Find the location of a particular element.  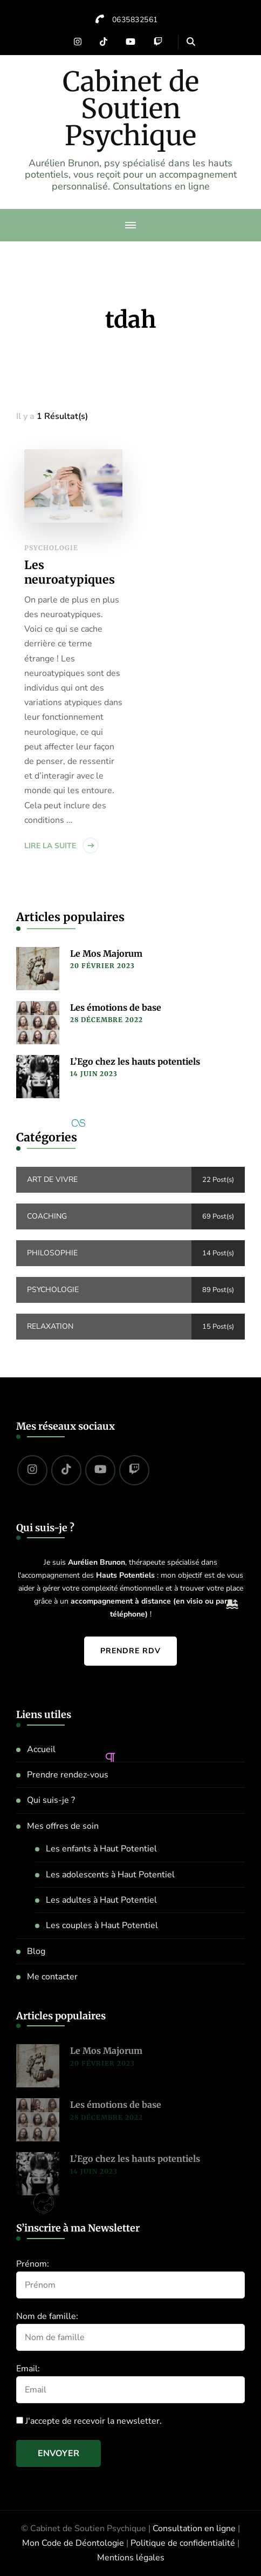

upload or export water pump data is located at coordinates (232, 1604).